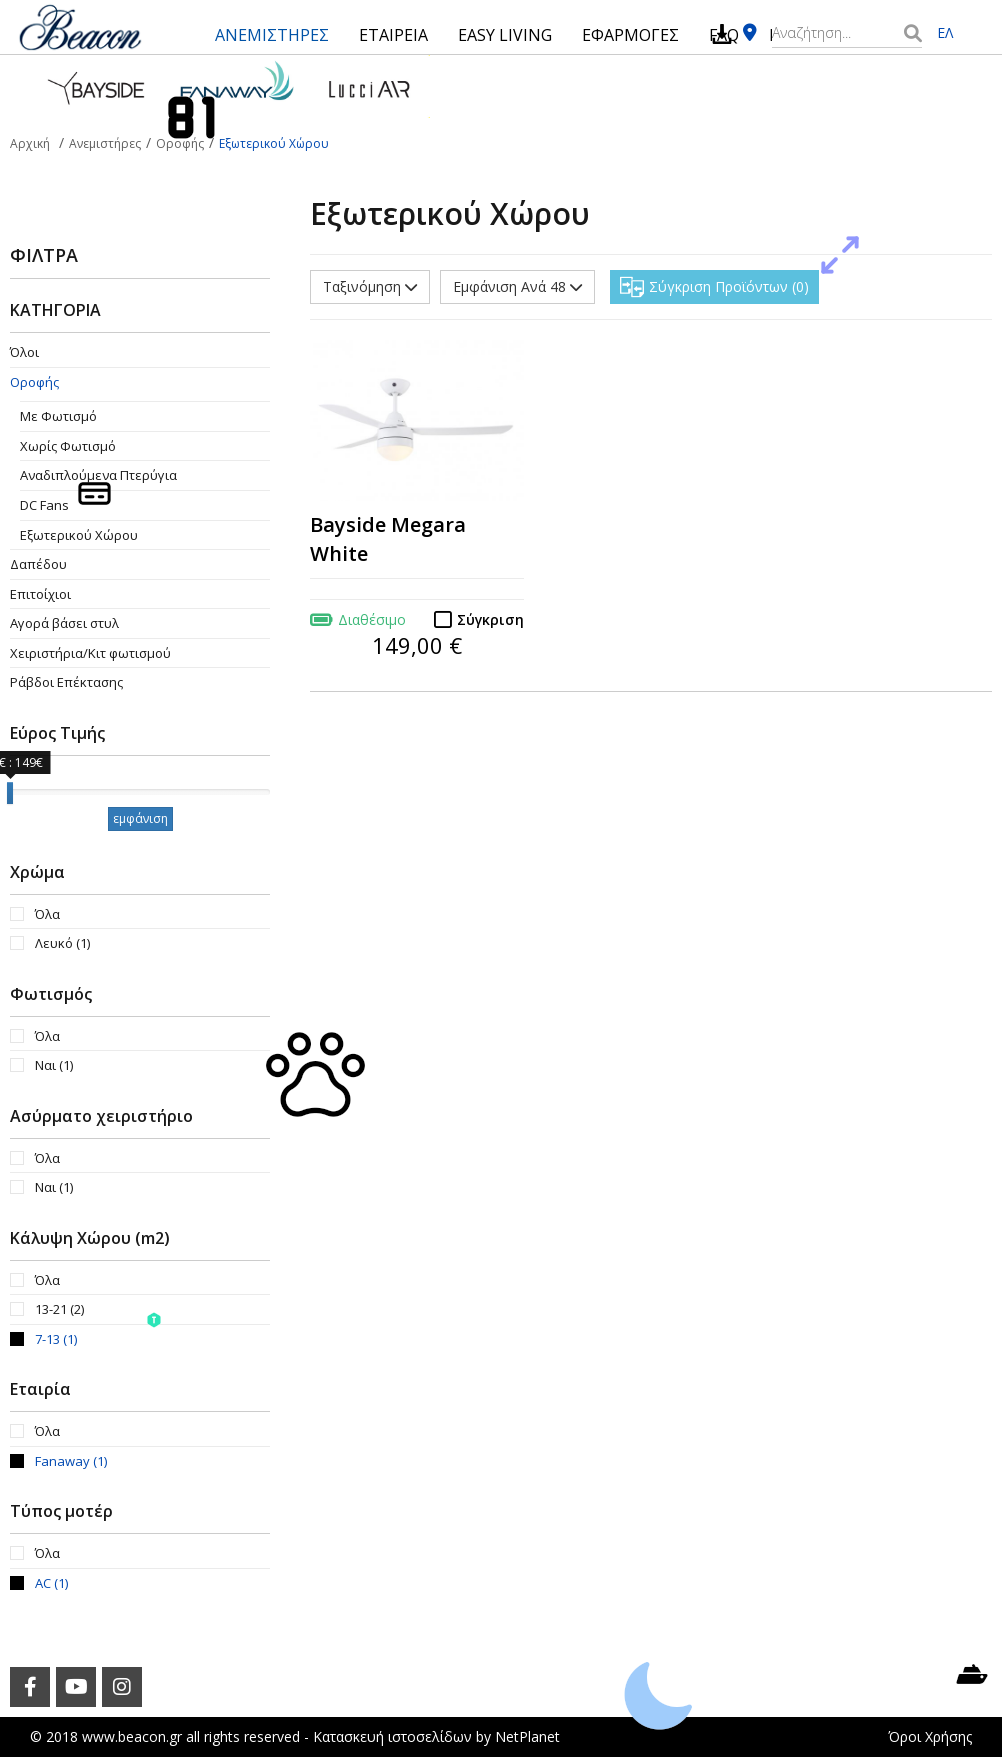 The image size is (1002, 1757). I want to click on select ferry as transportation mode, so click(972, 1674).